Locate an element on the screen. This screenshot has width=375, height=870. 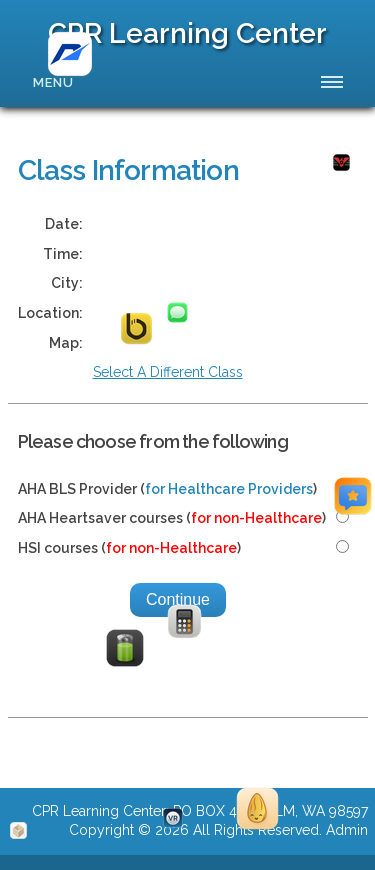
open power management settings is located at coordinates (125, 648).